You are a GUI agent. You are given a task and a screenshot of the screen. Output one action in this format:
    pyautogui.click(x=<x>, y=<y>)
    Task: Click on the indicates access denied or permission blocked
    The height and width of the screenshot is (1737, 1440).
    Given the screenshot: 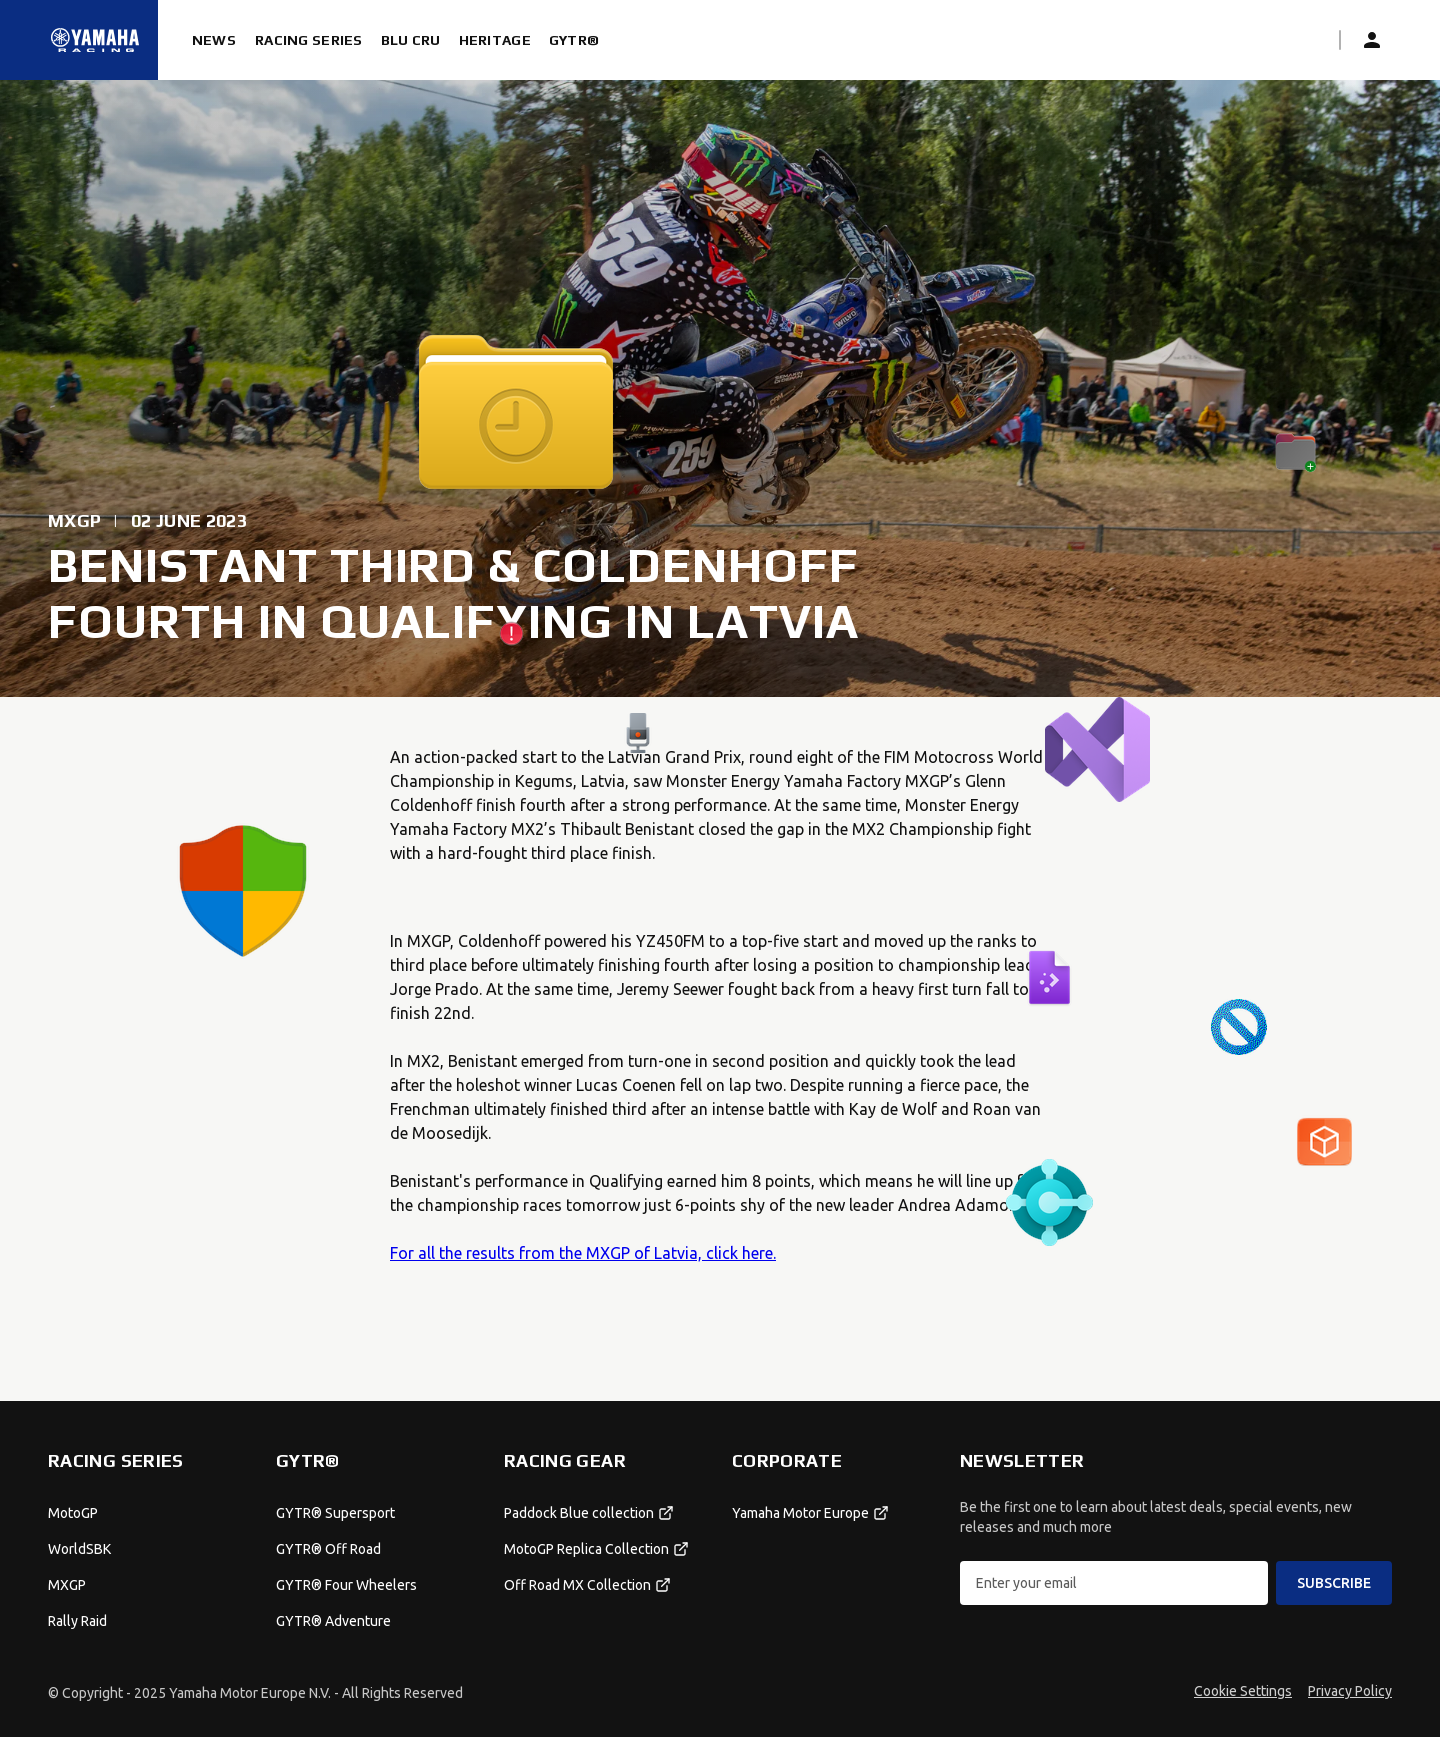 What is the action you would take?
    pyautogui.click(x=1239, y=1027)
    